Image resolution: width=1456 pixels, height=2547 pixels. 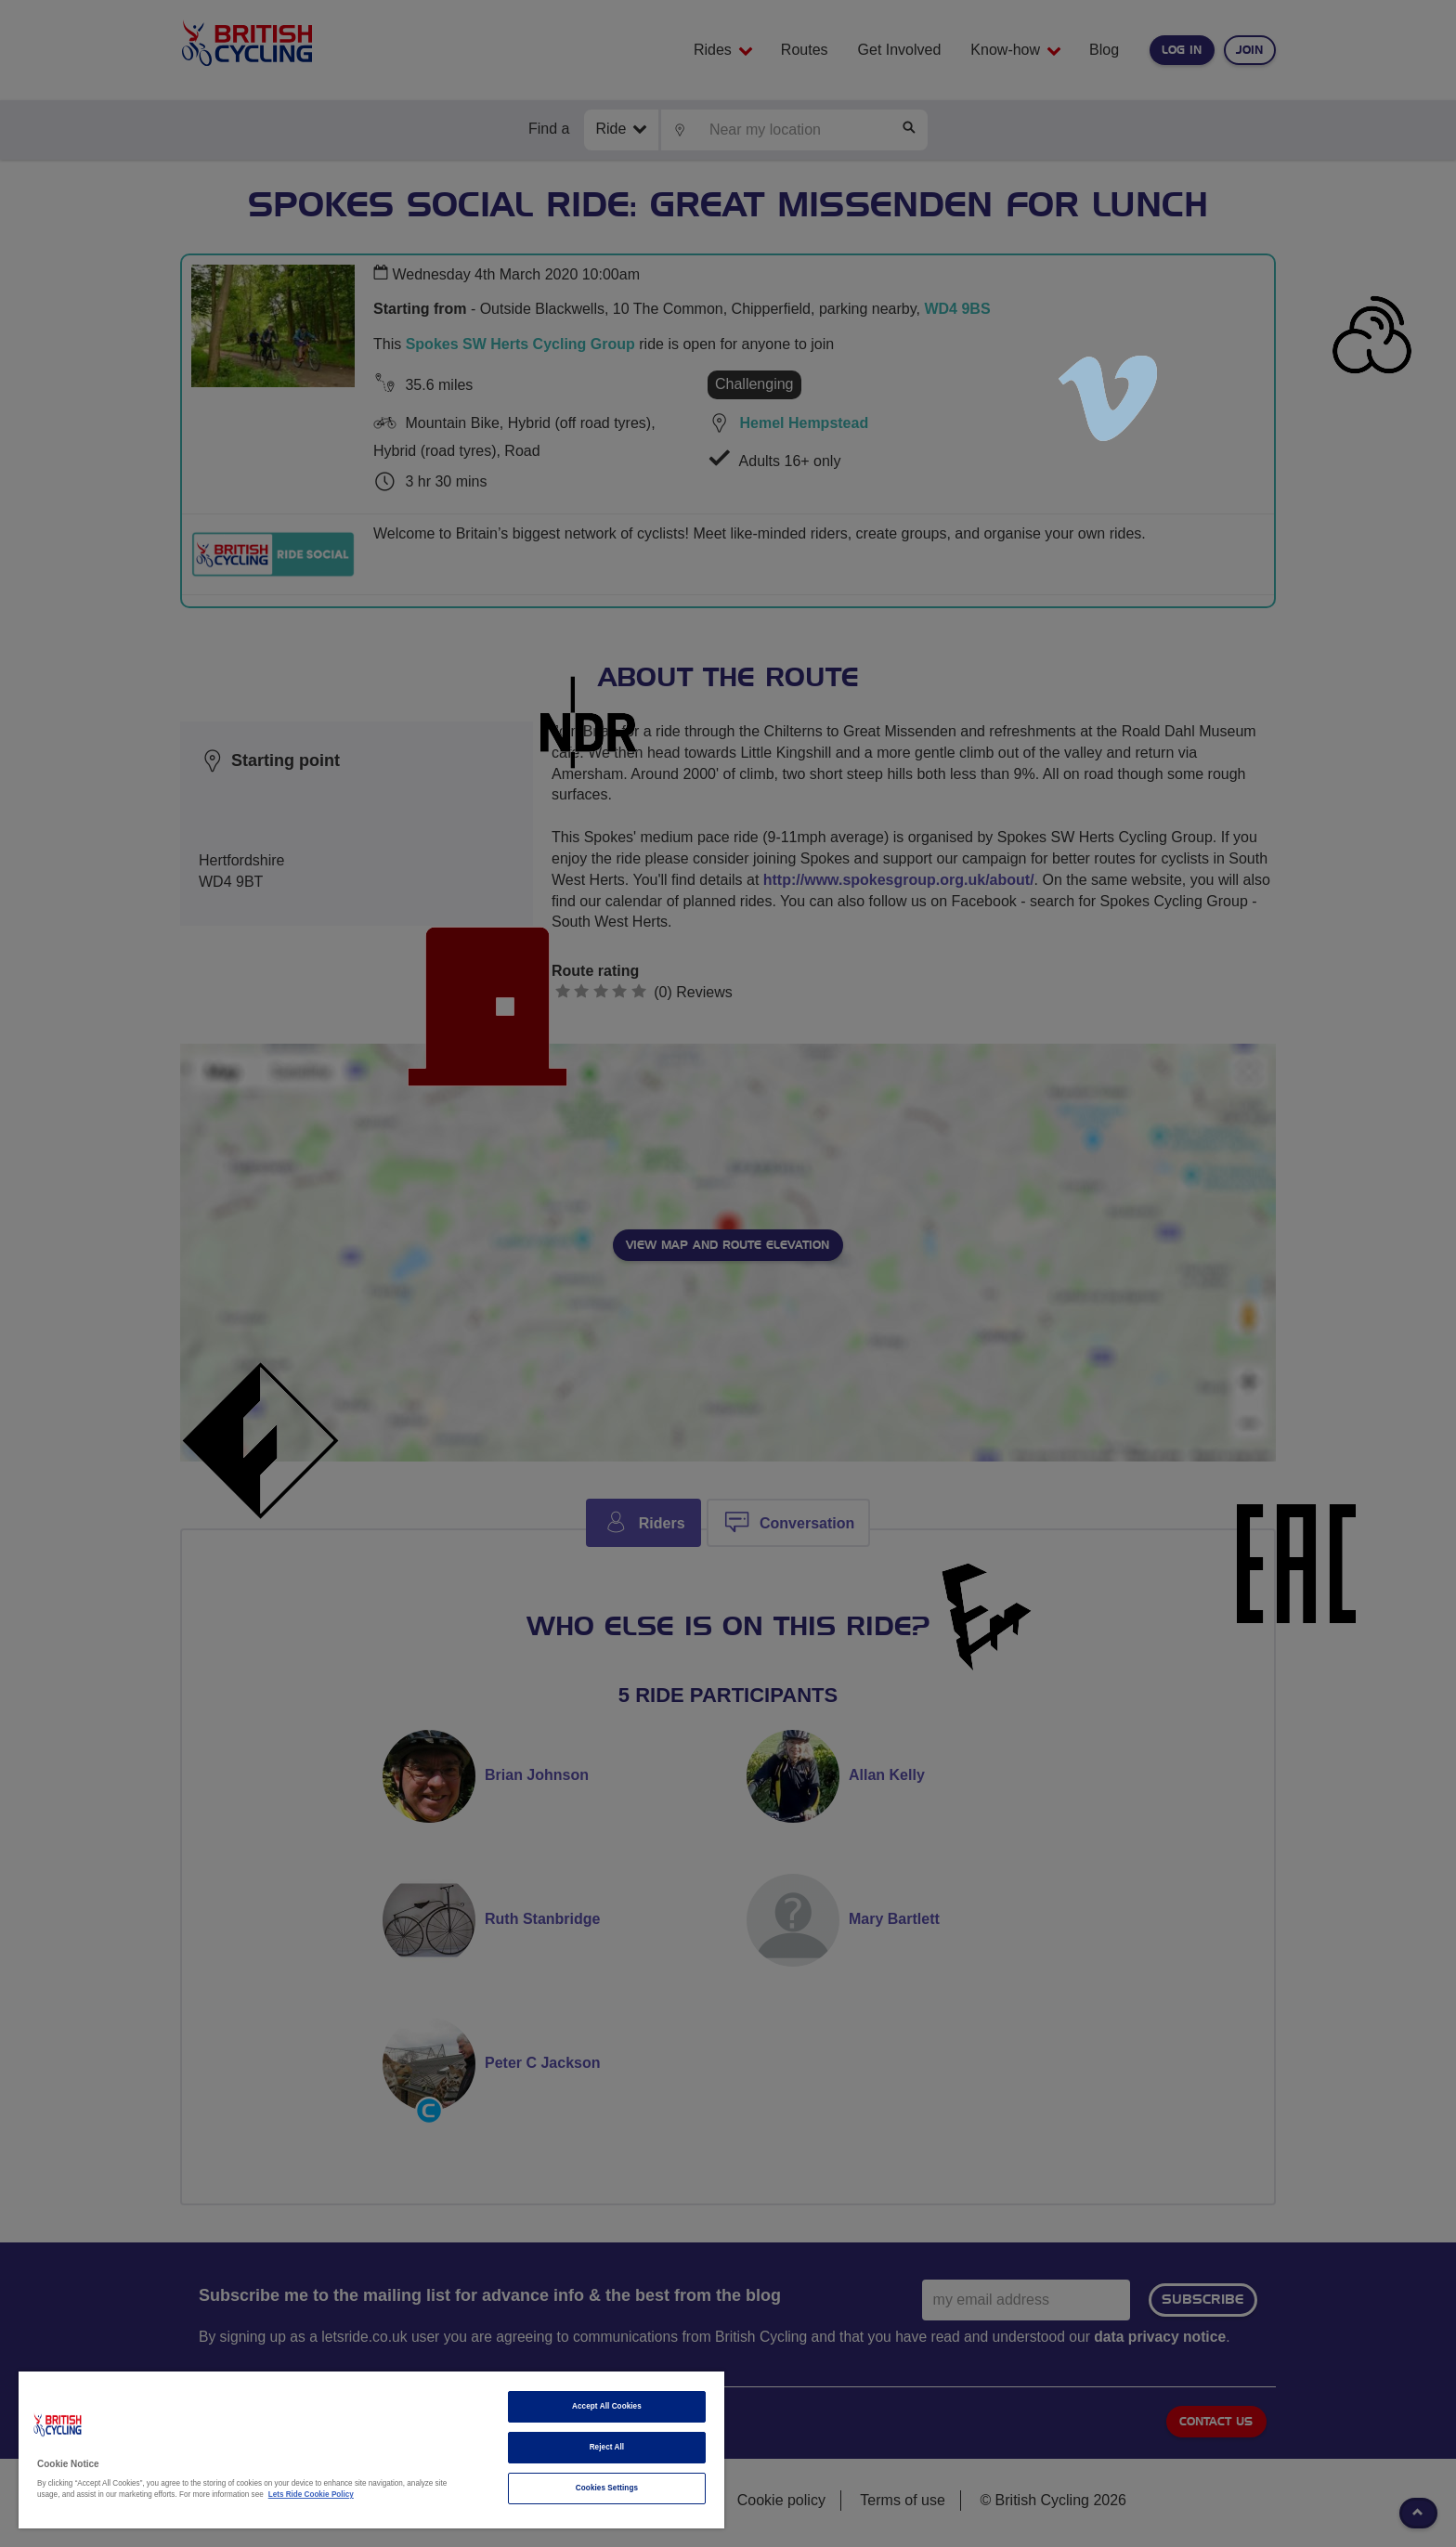 What do you see at coordinates (488, 1007) in the screenshot?
I see `indicates a private or restricted area` at bounding box center [488, 1007].